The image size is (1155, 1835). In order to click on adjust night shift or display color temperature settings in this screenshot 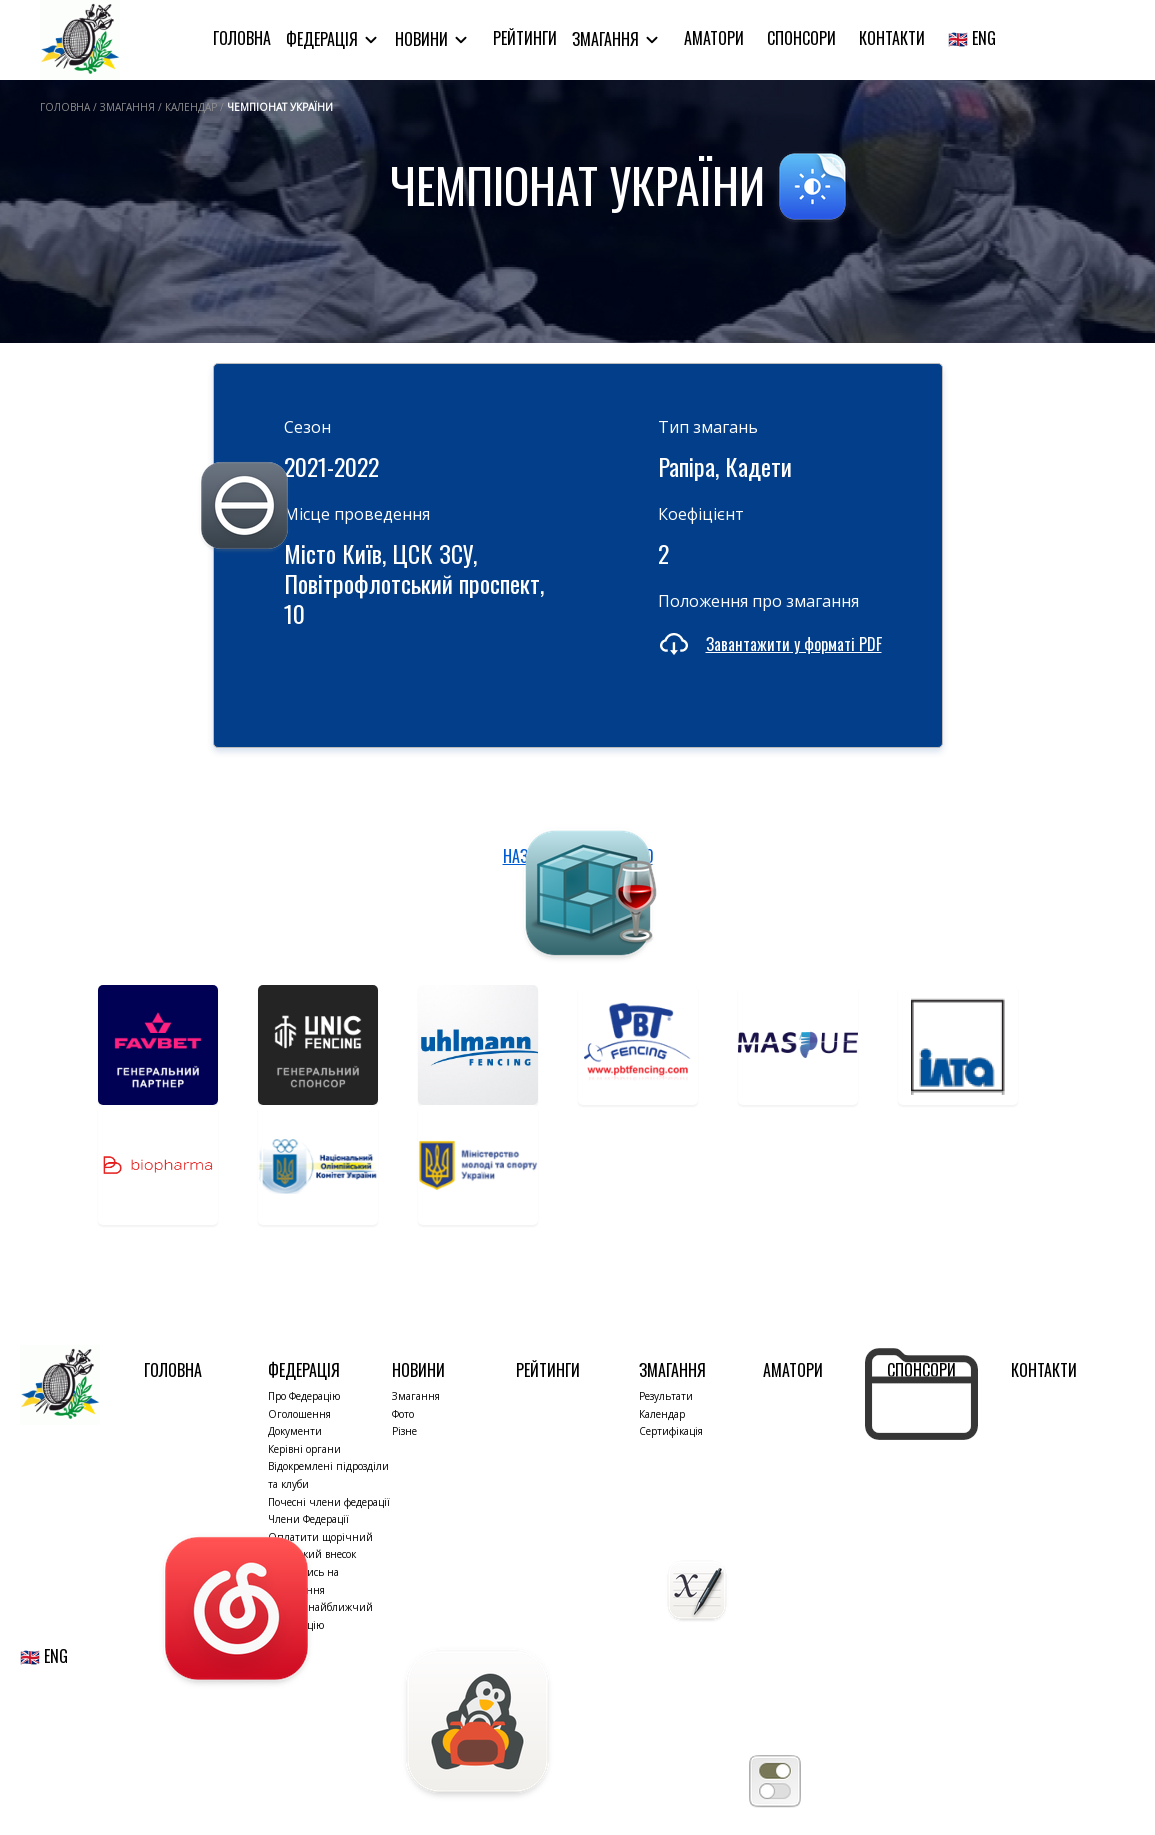, I will do `click(812, 186)`.